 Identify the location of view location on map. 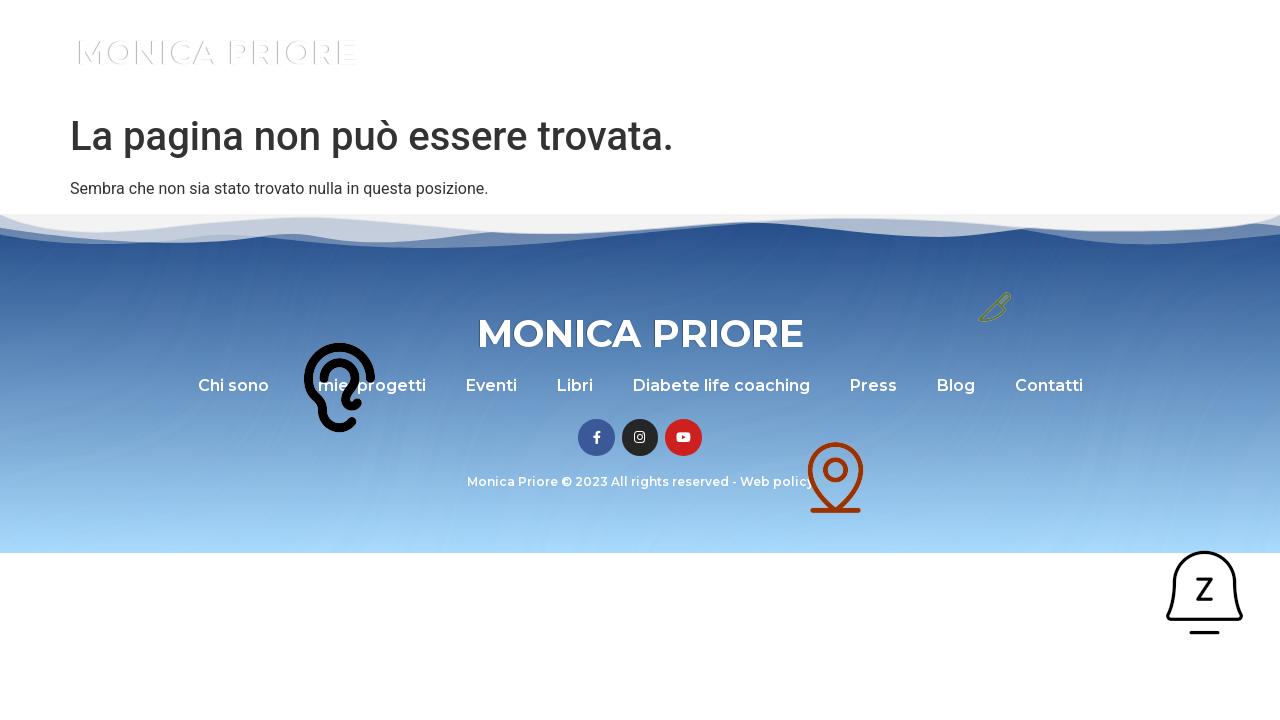
(835, 477).